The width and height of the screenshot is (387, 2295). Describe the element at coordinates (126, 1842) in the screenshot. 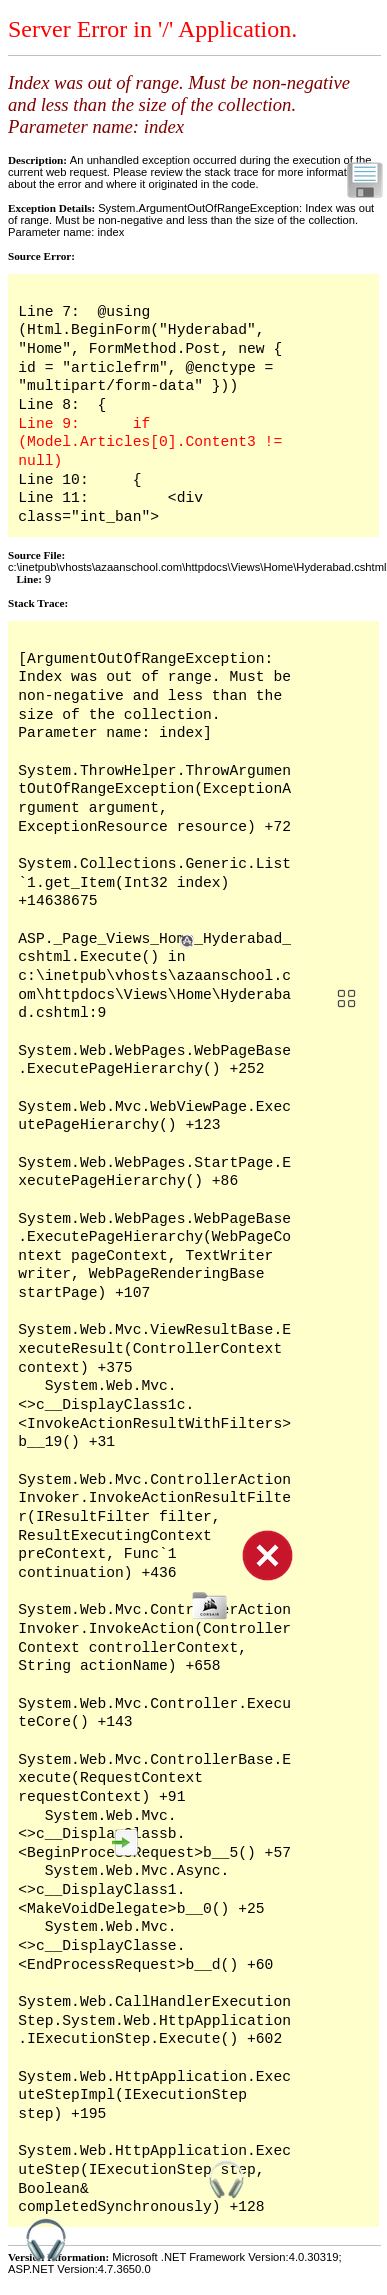

I see `import a document or file` at that location.